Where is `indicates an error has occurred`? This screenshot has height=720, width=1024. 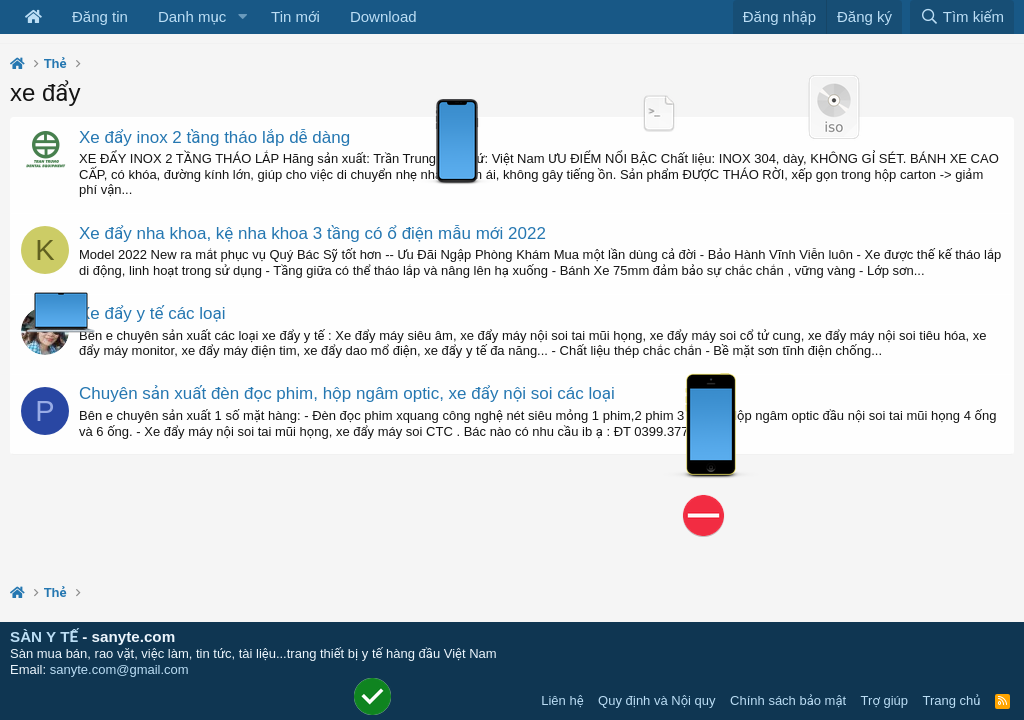
indicates an error has occurred is located at coordinates (703, 515).